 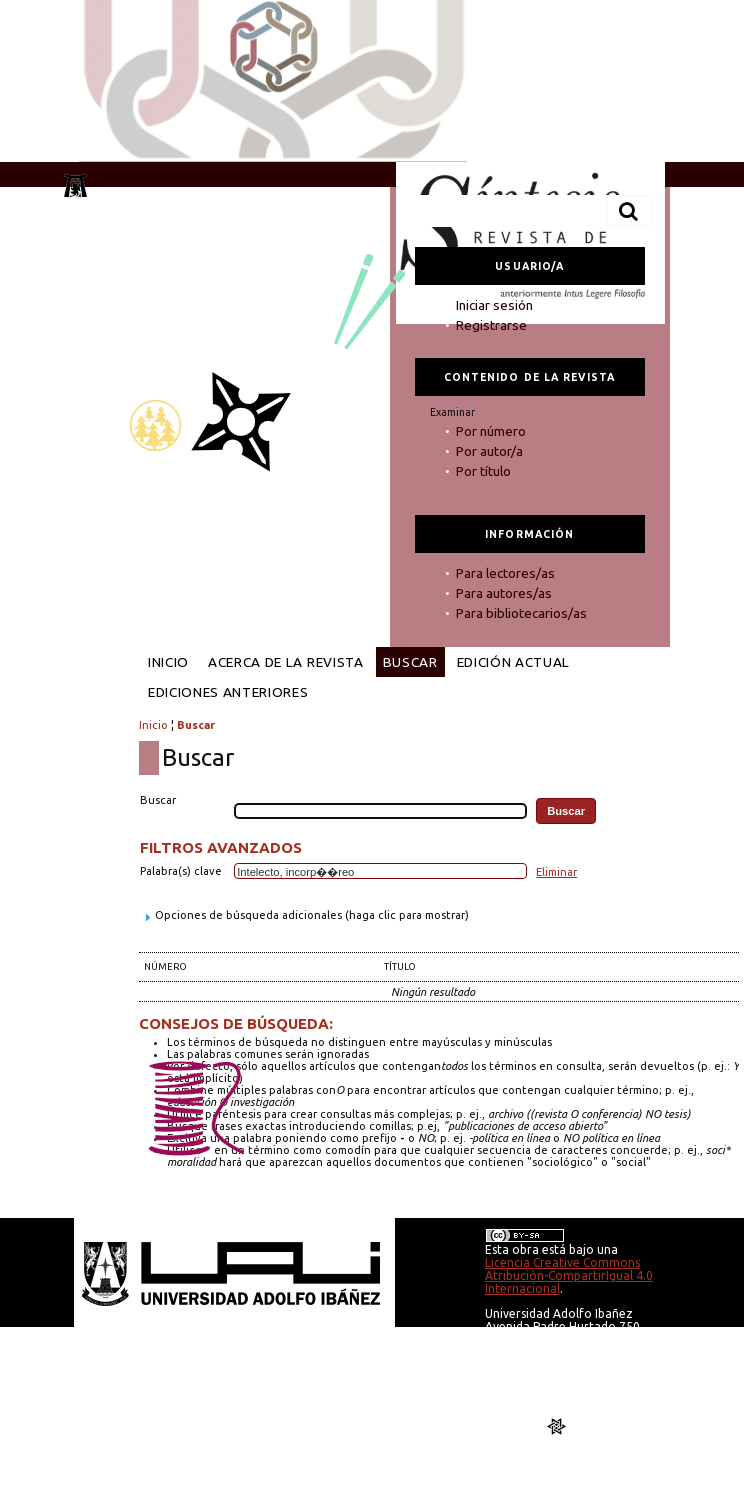 What do you see at coordinates (75, 185) in the screenshot?
I see `enter a magic portal or dimensional gateway` at bounding box center [75, 185].